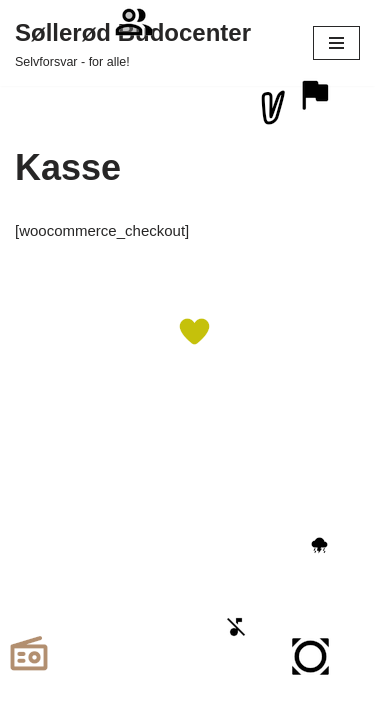 The image size is (375, 720). What do you see at coordinates (314, 94) in the screenshot?
I see `flag or bookmark this item` at bounding box center [314, 94].